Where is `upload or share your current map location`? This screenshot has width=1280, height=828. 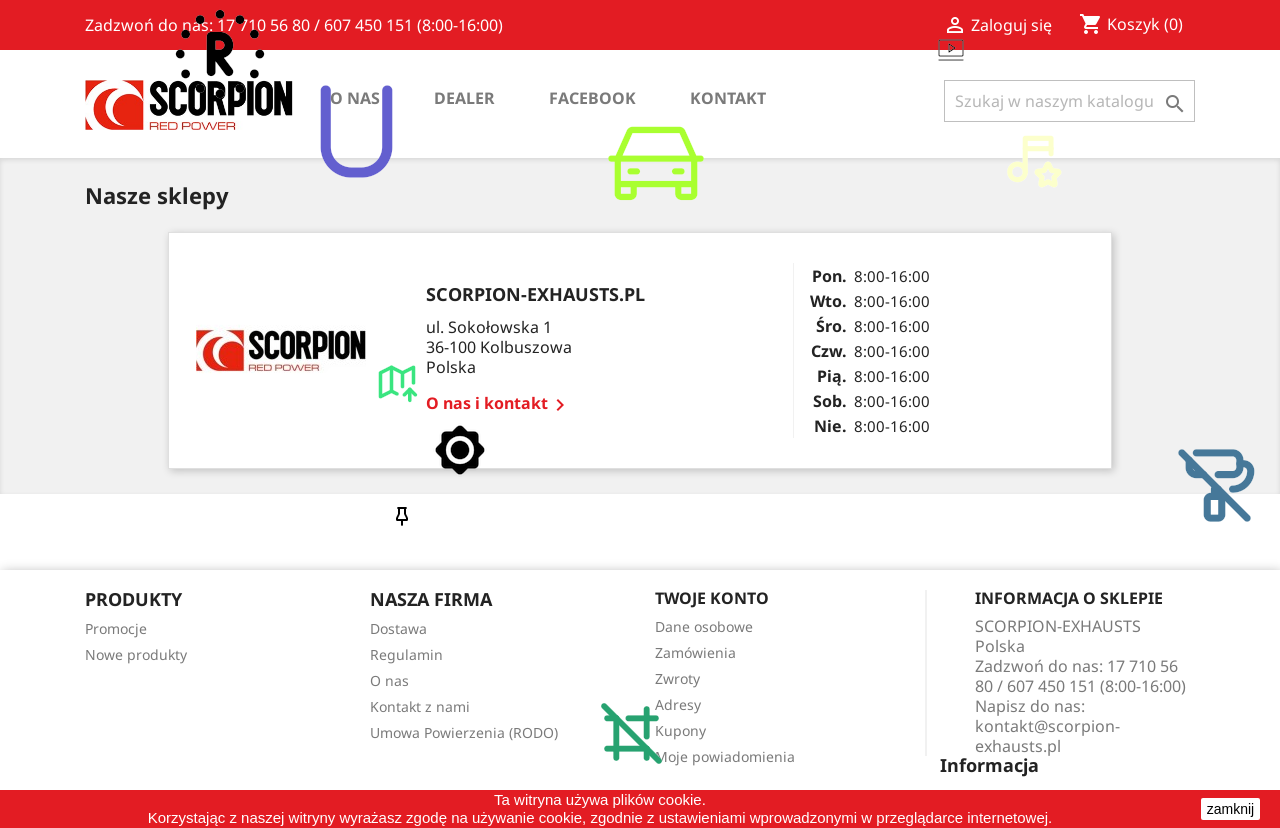
upload or share your current map location is located at coordinates (397, 382).